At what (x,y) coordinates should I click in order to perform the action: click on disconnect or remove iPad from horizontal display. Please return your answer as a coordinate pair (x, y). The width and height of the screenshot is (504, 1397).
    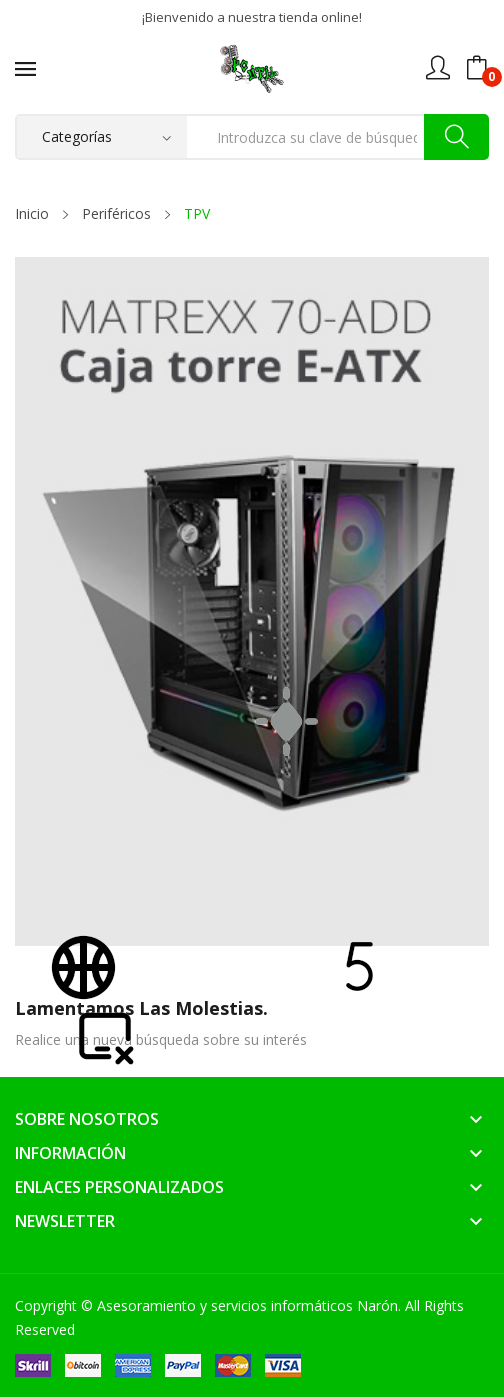
    Looking at the image, I should click on (105, 1036).